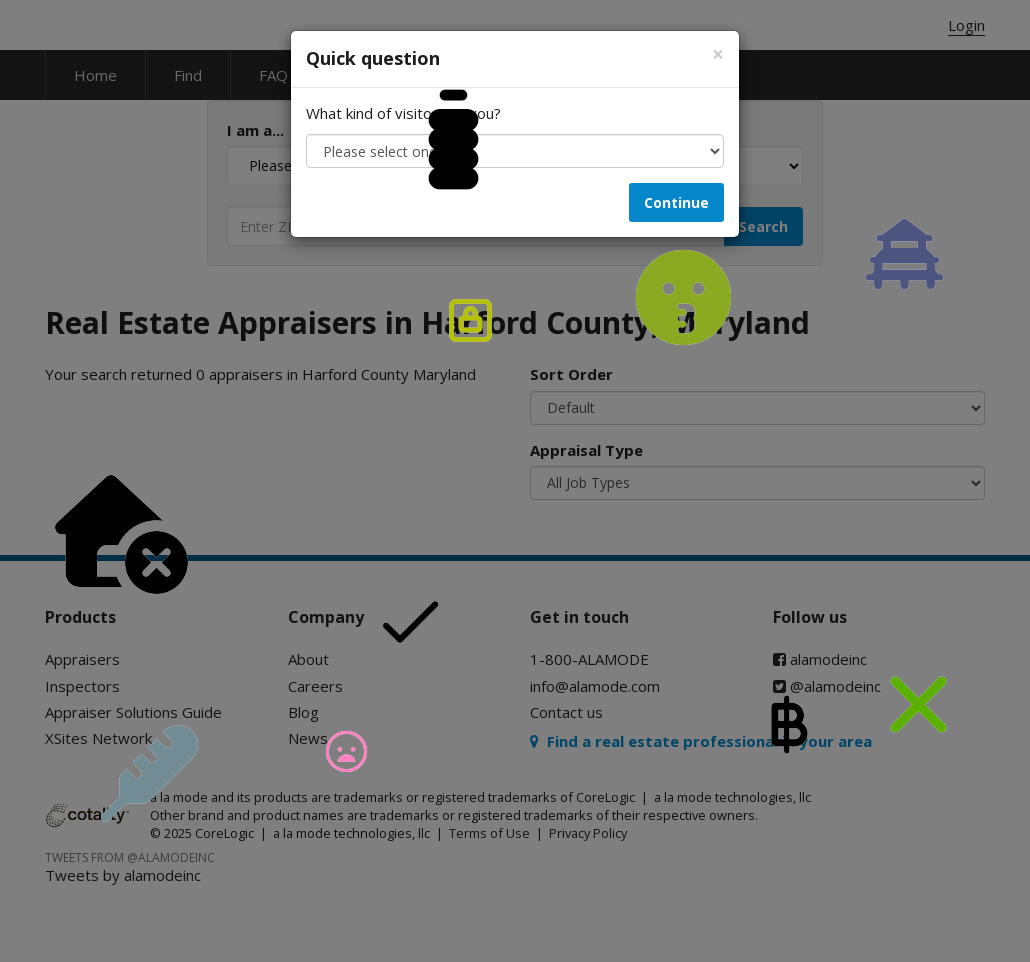 Image resolution: width=1030 pixels, height=962 pixels. Describe the element at coordinates (346, 751) in the screenshot. I see `express disappointment or negative feedback` at that location.